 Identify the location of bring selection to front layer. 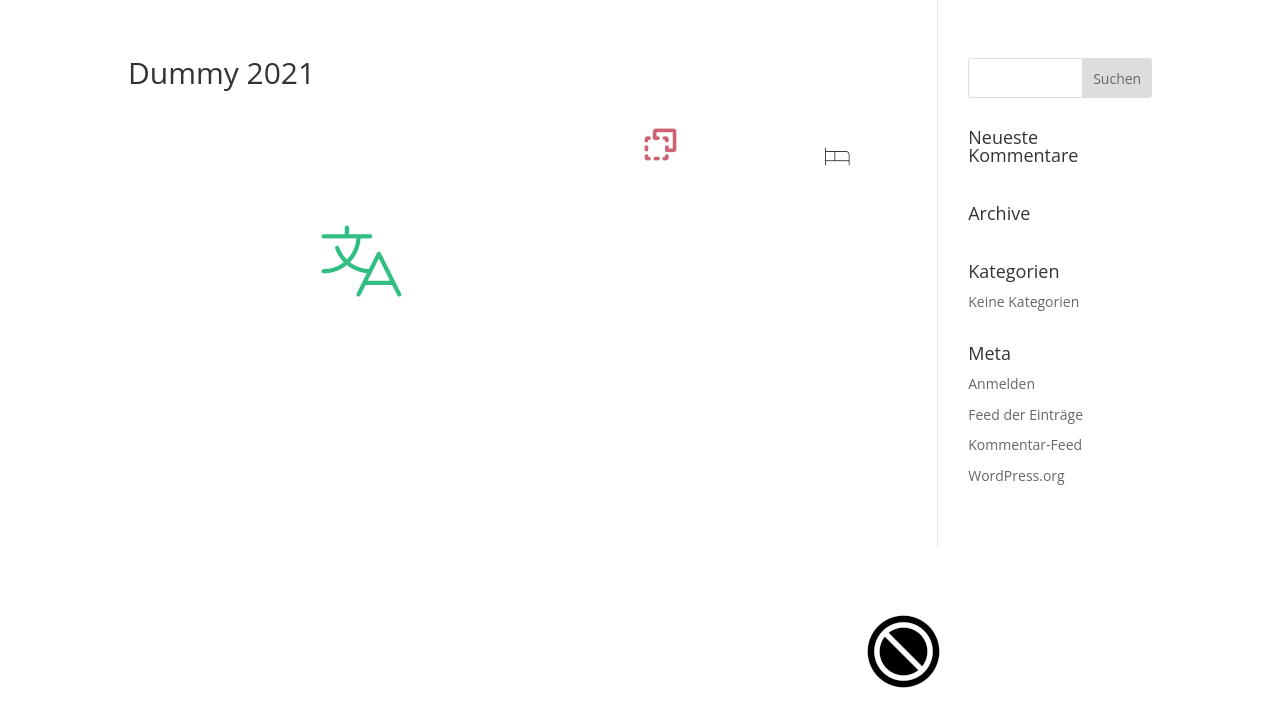
(660, 144).